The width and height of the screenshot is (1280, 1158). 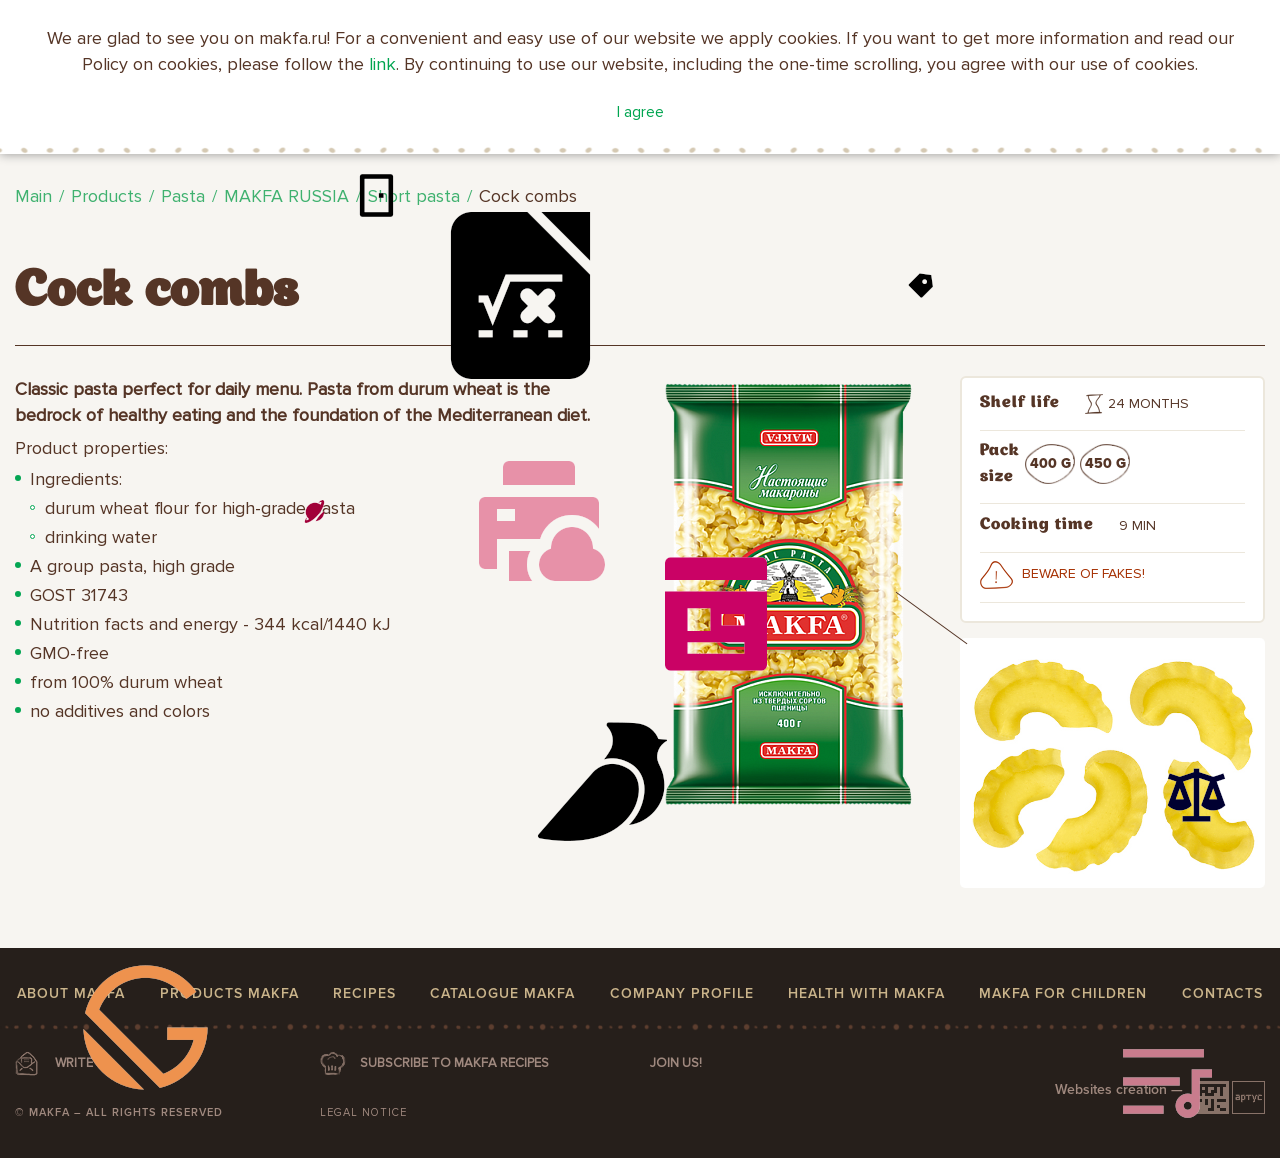 I want to click on print to a cloud-connected printer, so click(x=539, y=521).